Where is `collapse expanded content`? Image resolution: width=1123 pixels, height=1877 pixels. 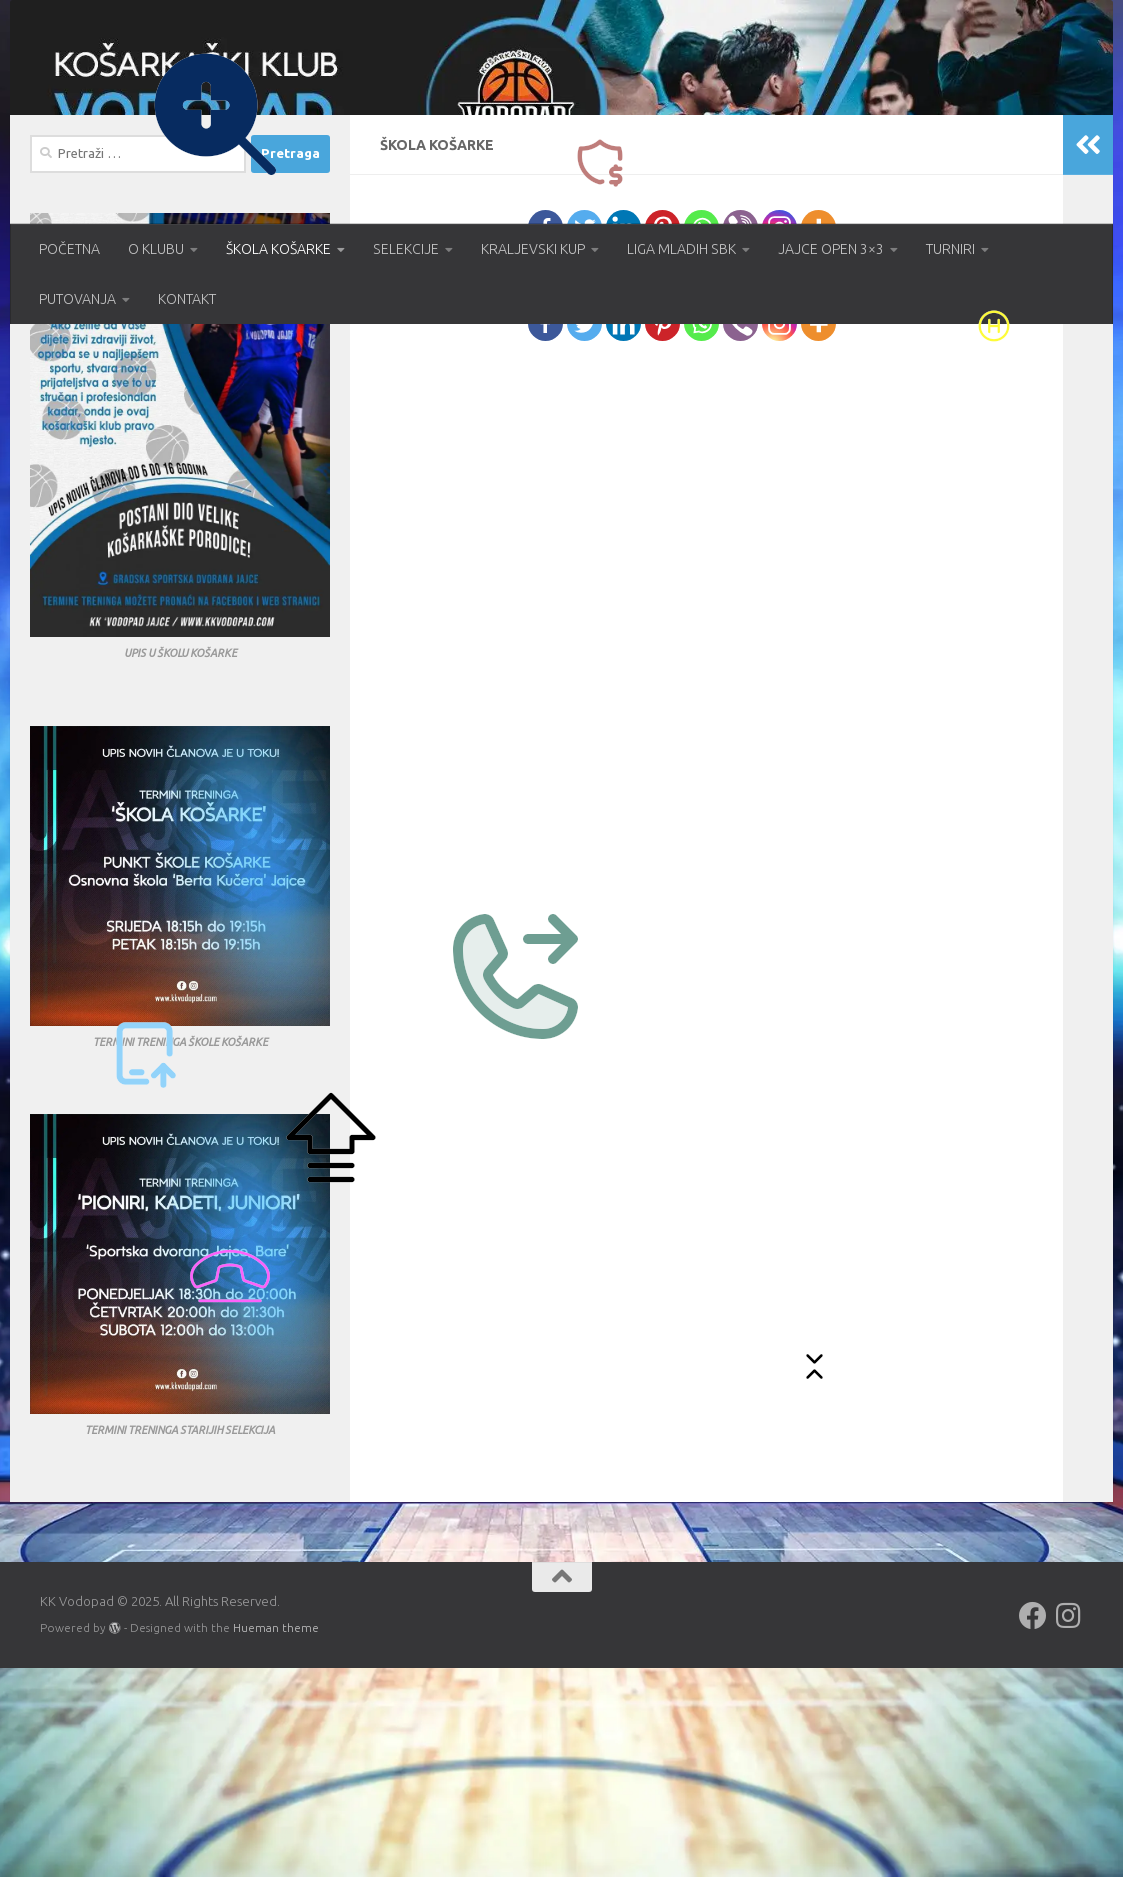
collapse expanded content is located at coordinates (814, 1366).